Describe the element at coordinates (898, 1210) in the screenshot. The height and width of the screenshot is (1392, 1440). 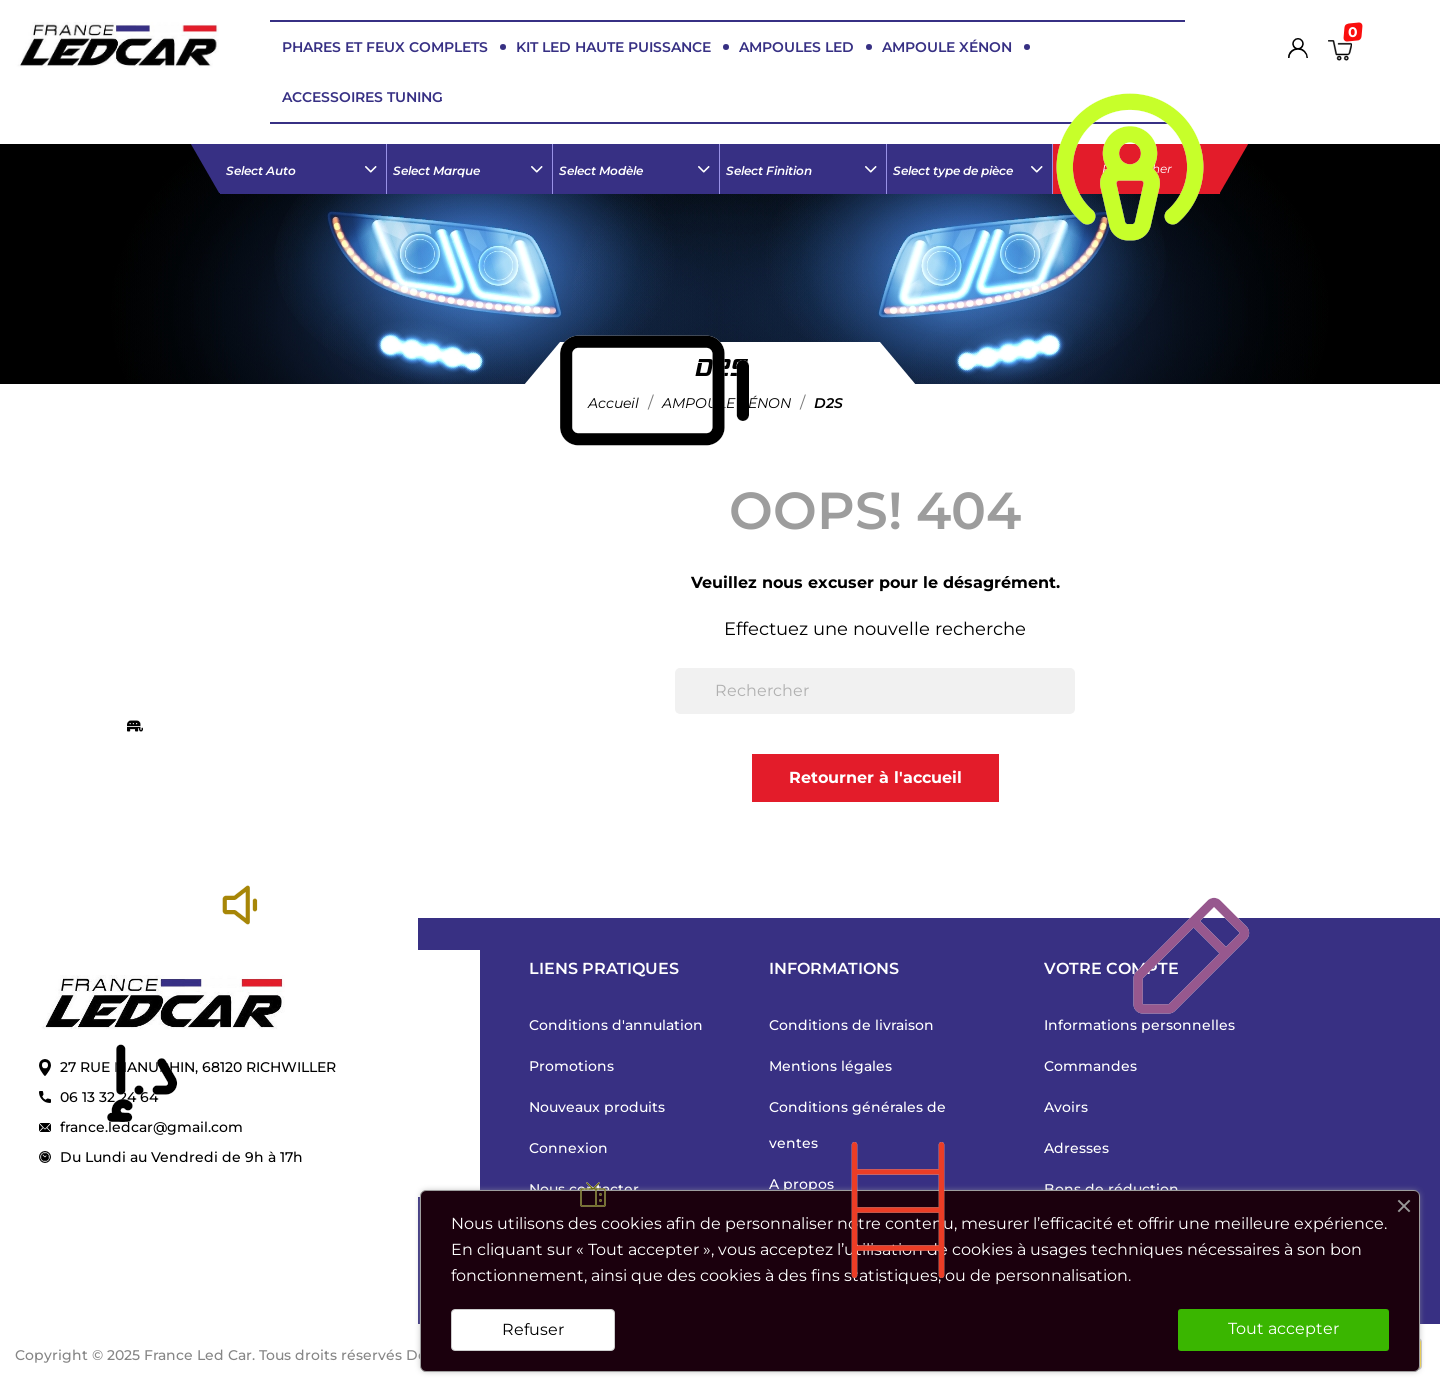
I see `access step-by-step instructions or tutorial` at that location.